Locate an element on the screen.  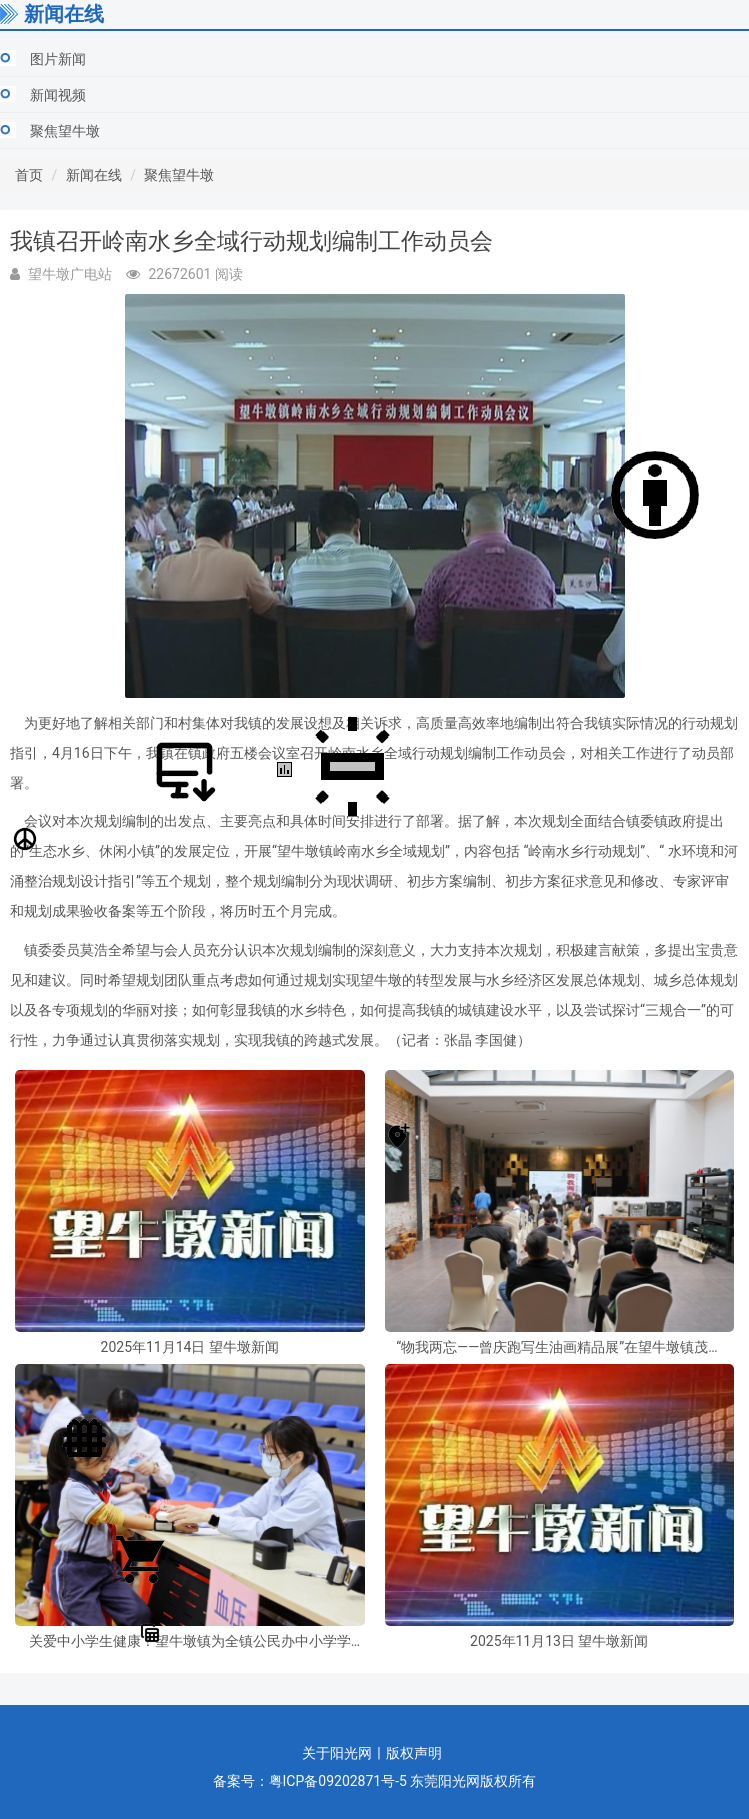
adjust panel light or display brightness is located at coordinates (352, 766).